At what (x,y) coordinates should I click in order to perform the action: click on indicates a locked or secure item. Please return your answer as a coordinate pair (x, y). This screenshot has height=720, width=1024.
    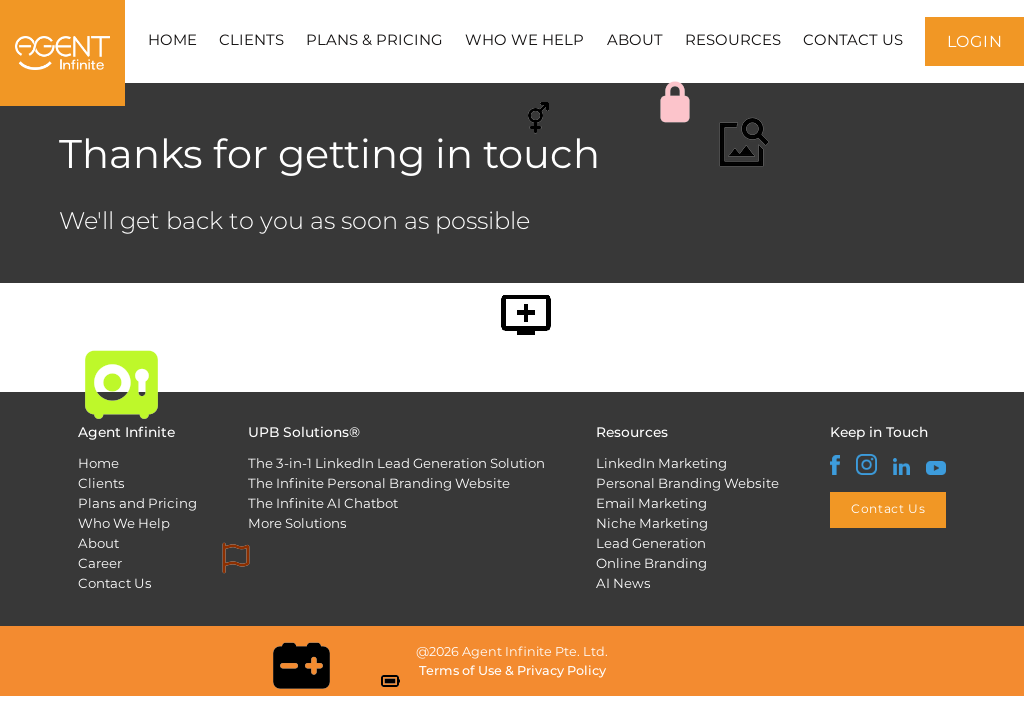
    Looking at the image, I should click on (675, 103).